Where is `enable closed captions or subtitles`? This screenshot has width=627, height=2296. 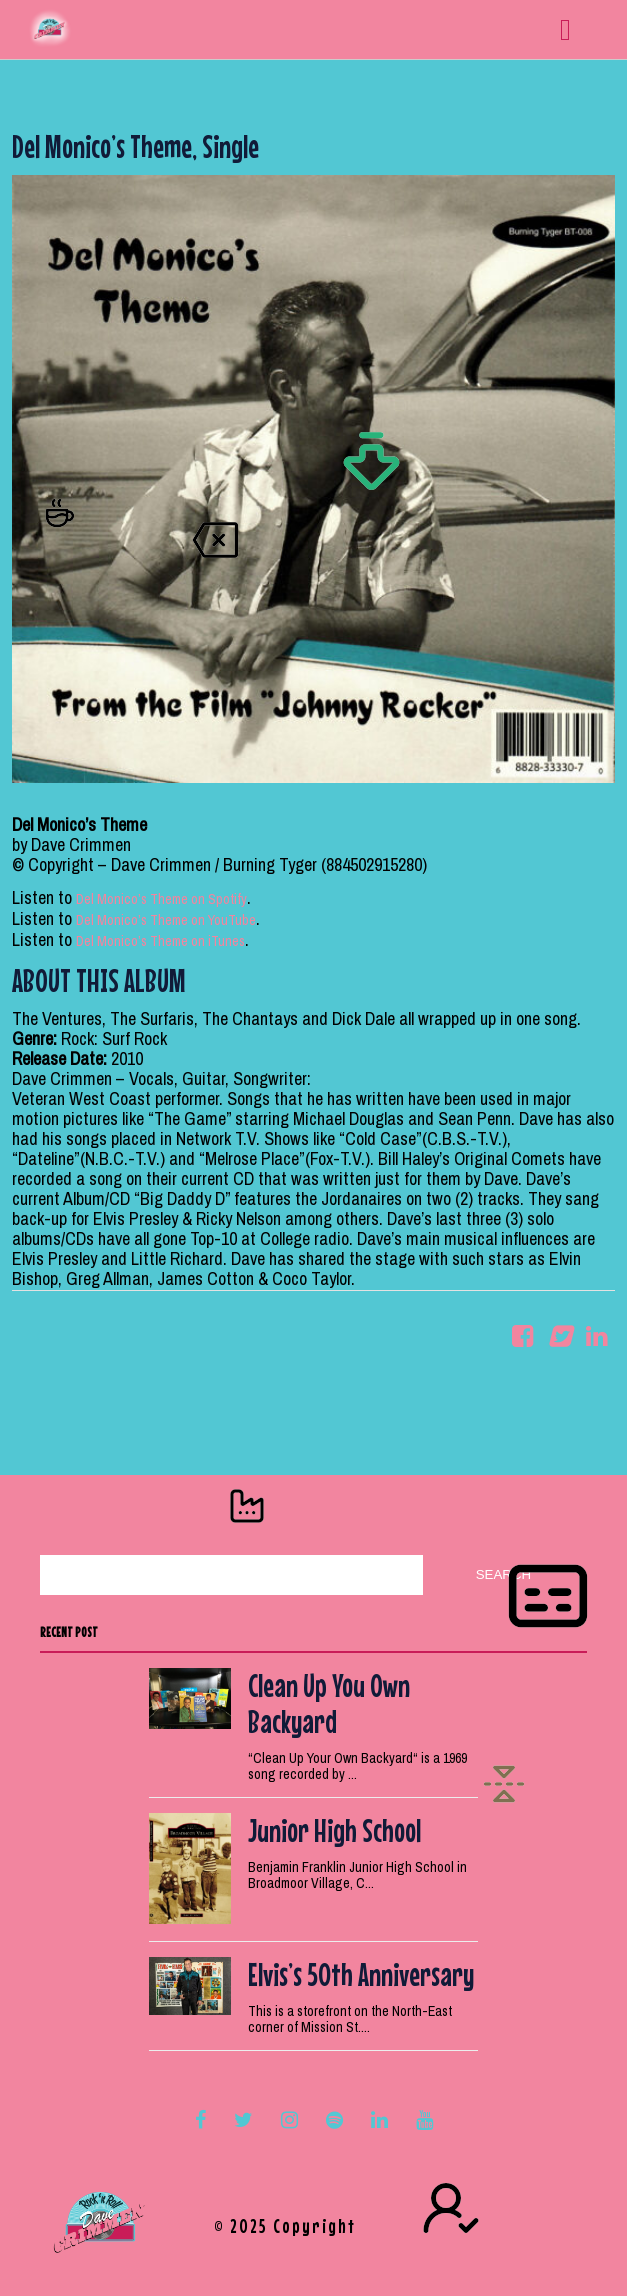 enable closed captions or subtitles is located at coordinates (548, 1596).